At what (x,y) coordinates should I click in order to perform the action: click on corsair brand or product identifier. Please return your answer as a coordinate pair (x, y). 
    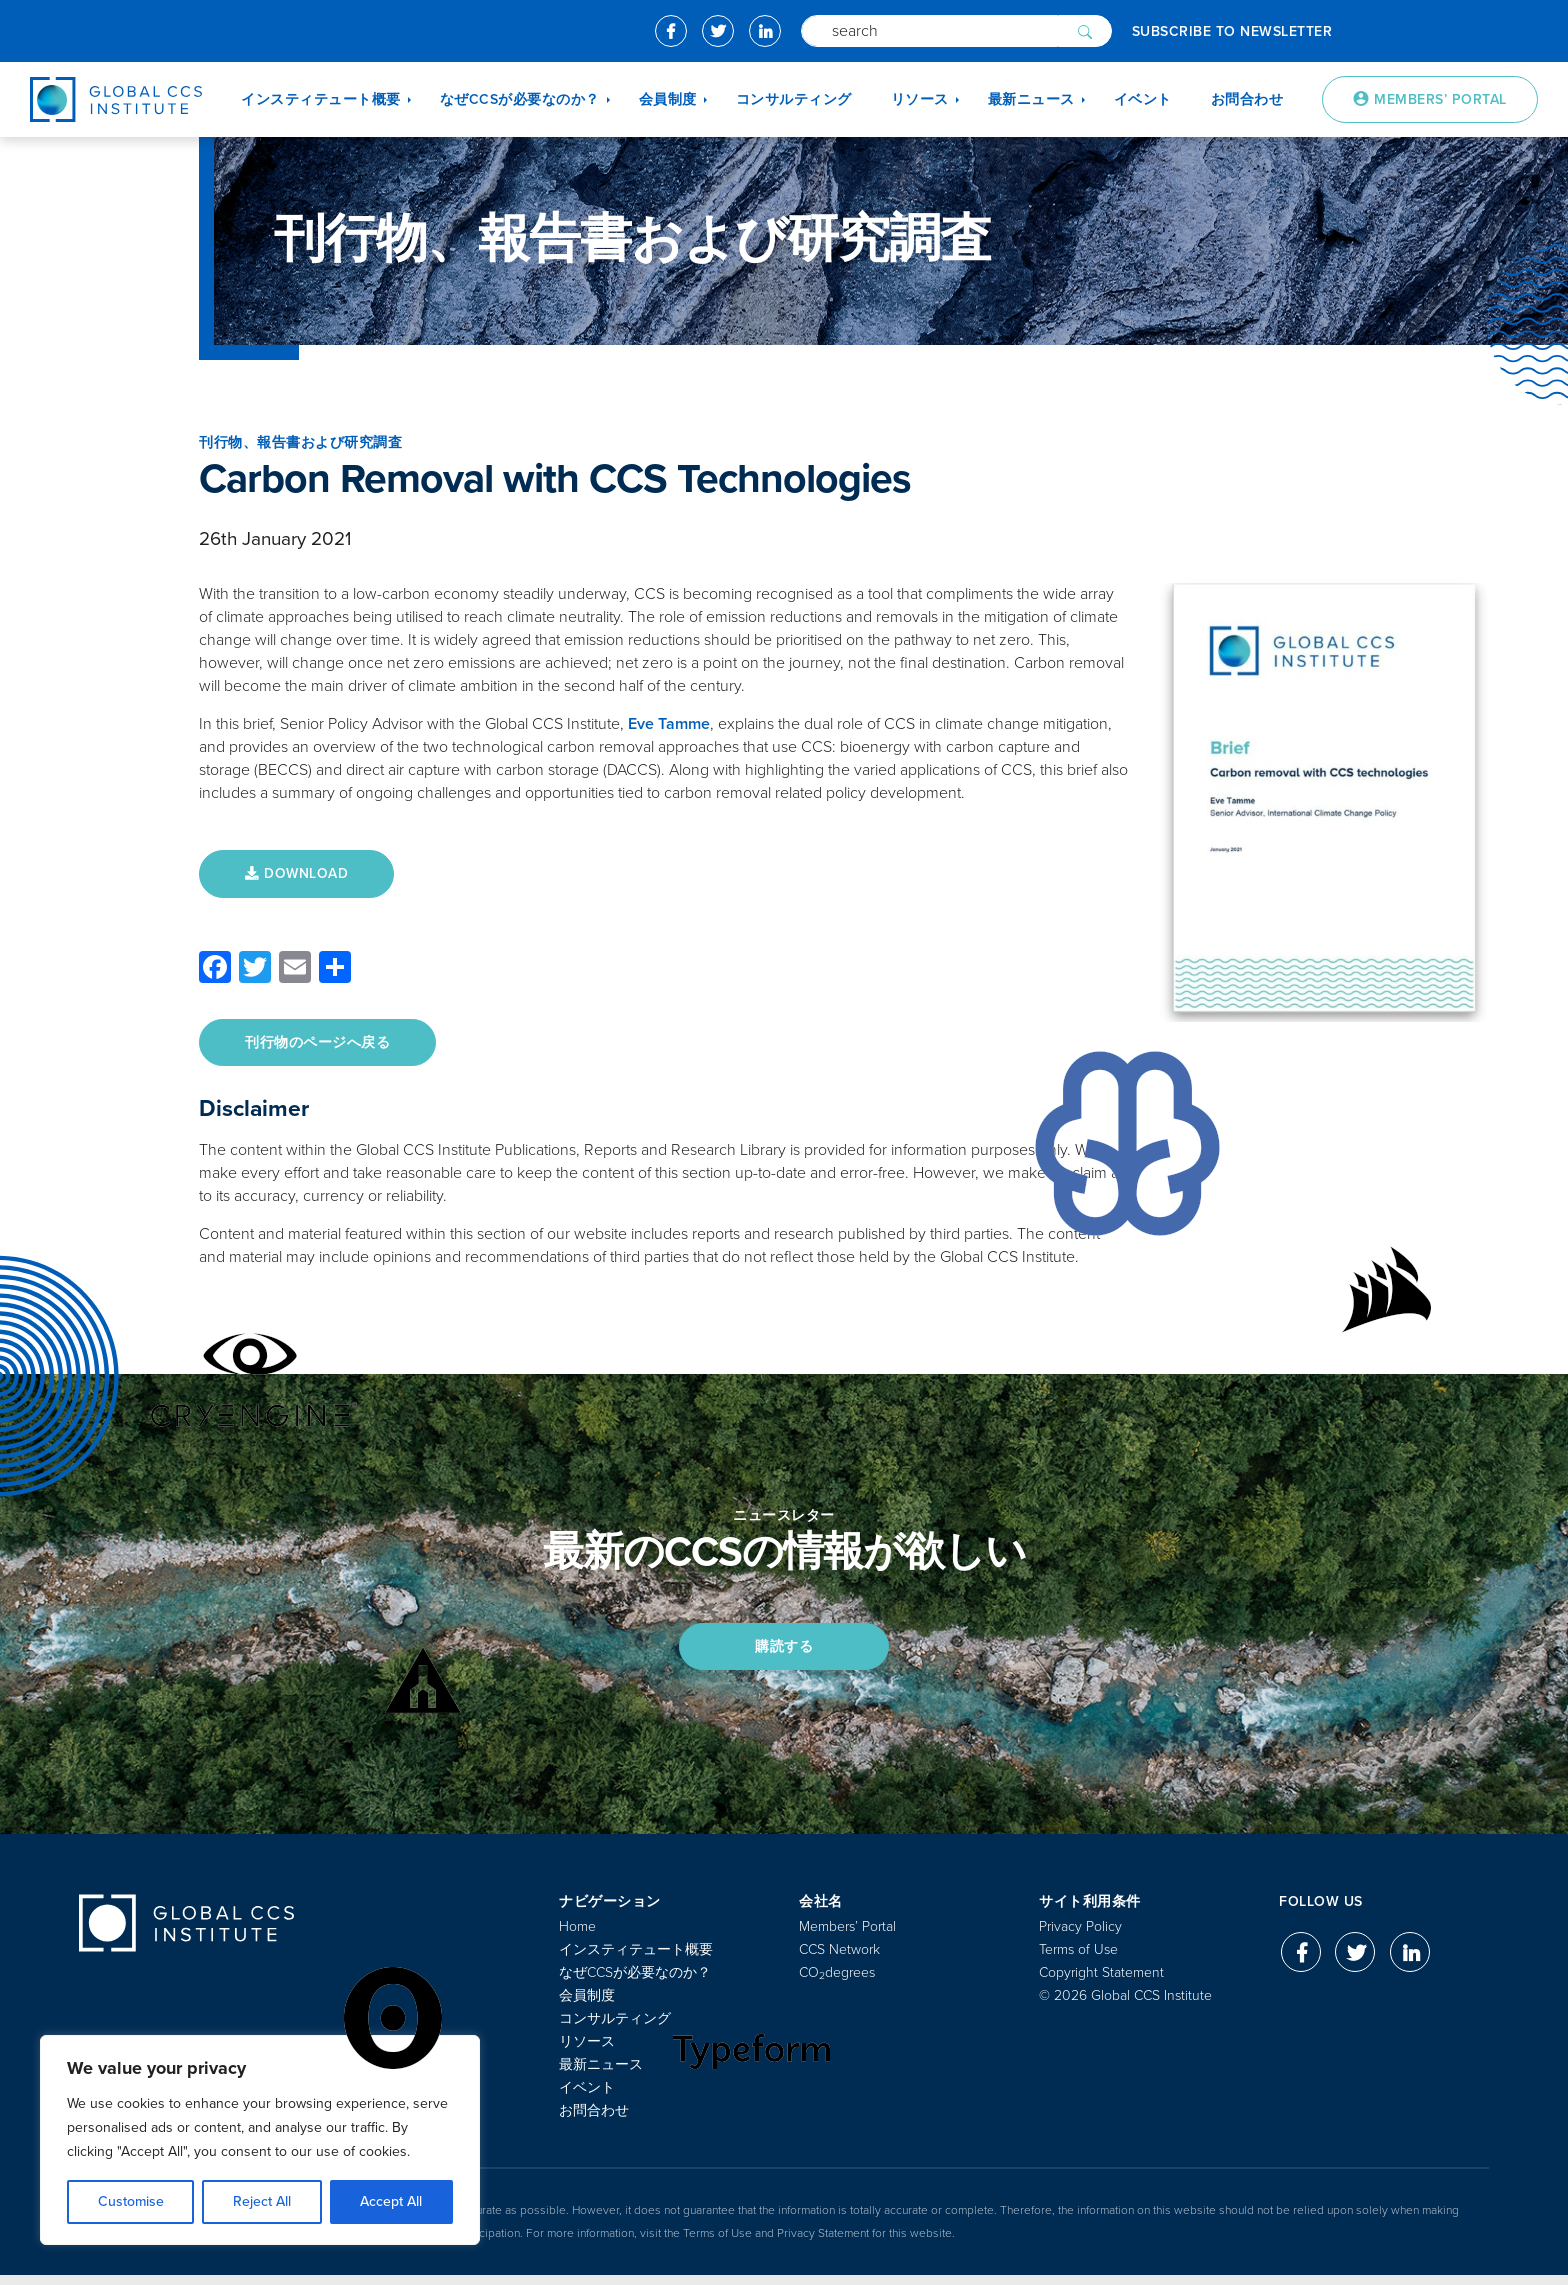
    Looking at the image, I should click on (1386, 1289).